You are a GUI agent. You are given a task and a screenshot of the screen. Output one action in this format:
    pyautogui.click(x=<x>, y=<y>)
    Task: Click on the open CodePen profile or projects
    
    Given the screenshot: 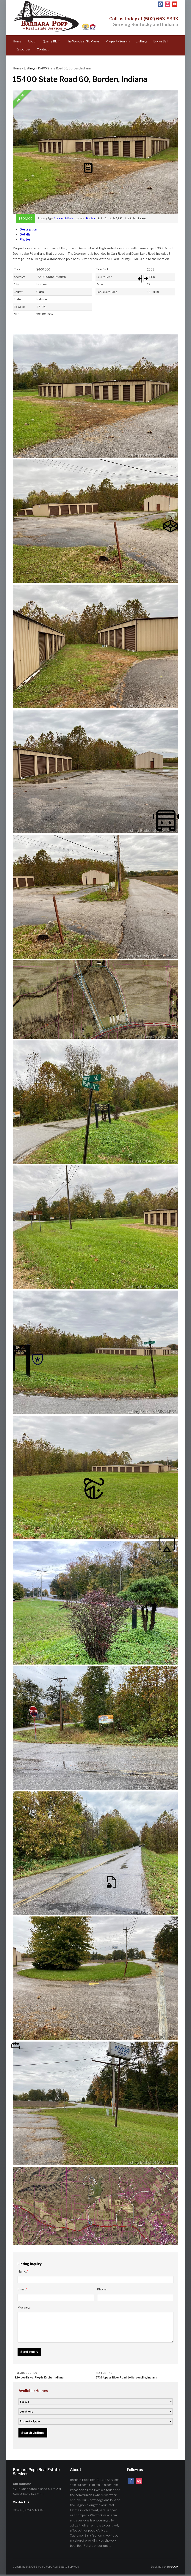 What is the action you would take?
    pyautogui.click(x=170, y=526)
    